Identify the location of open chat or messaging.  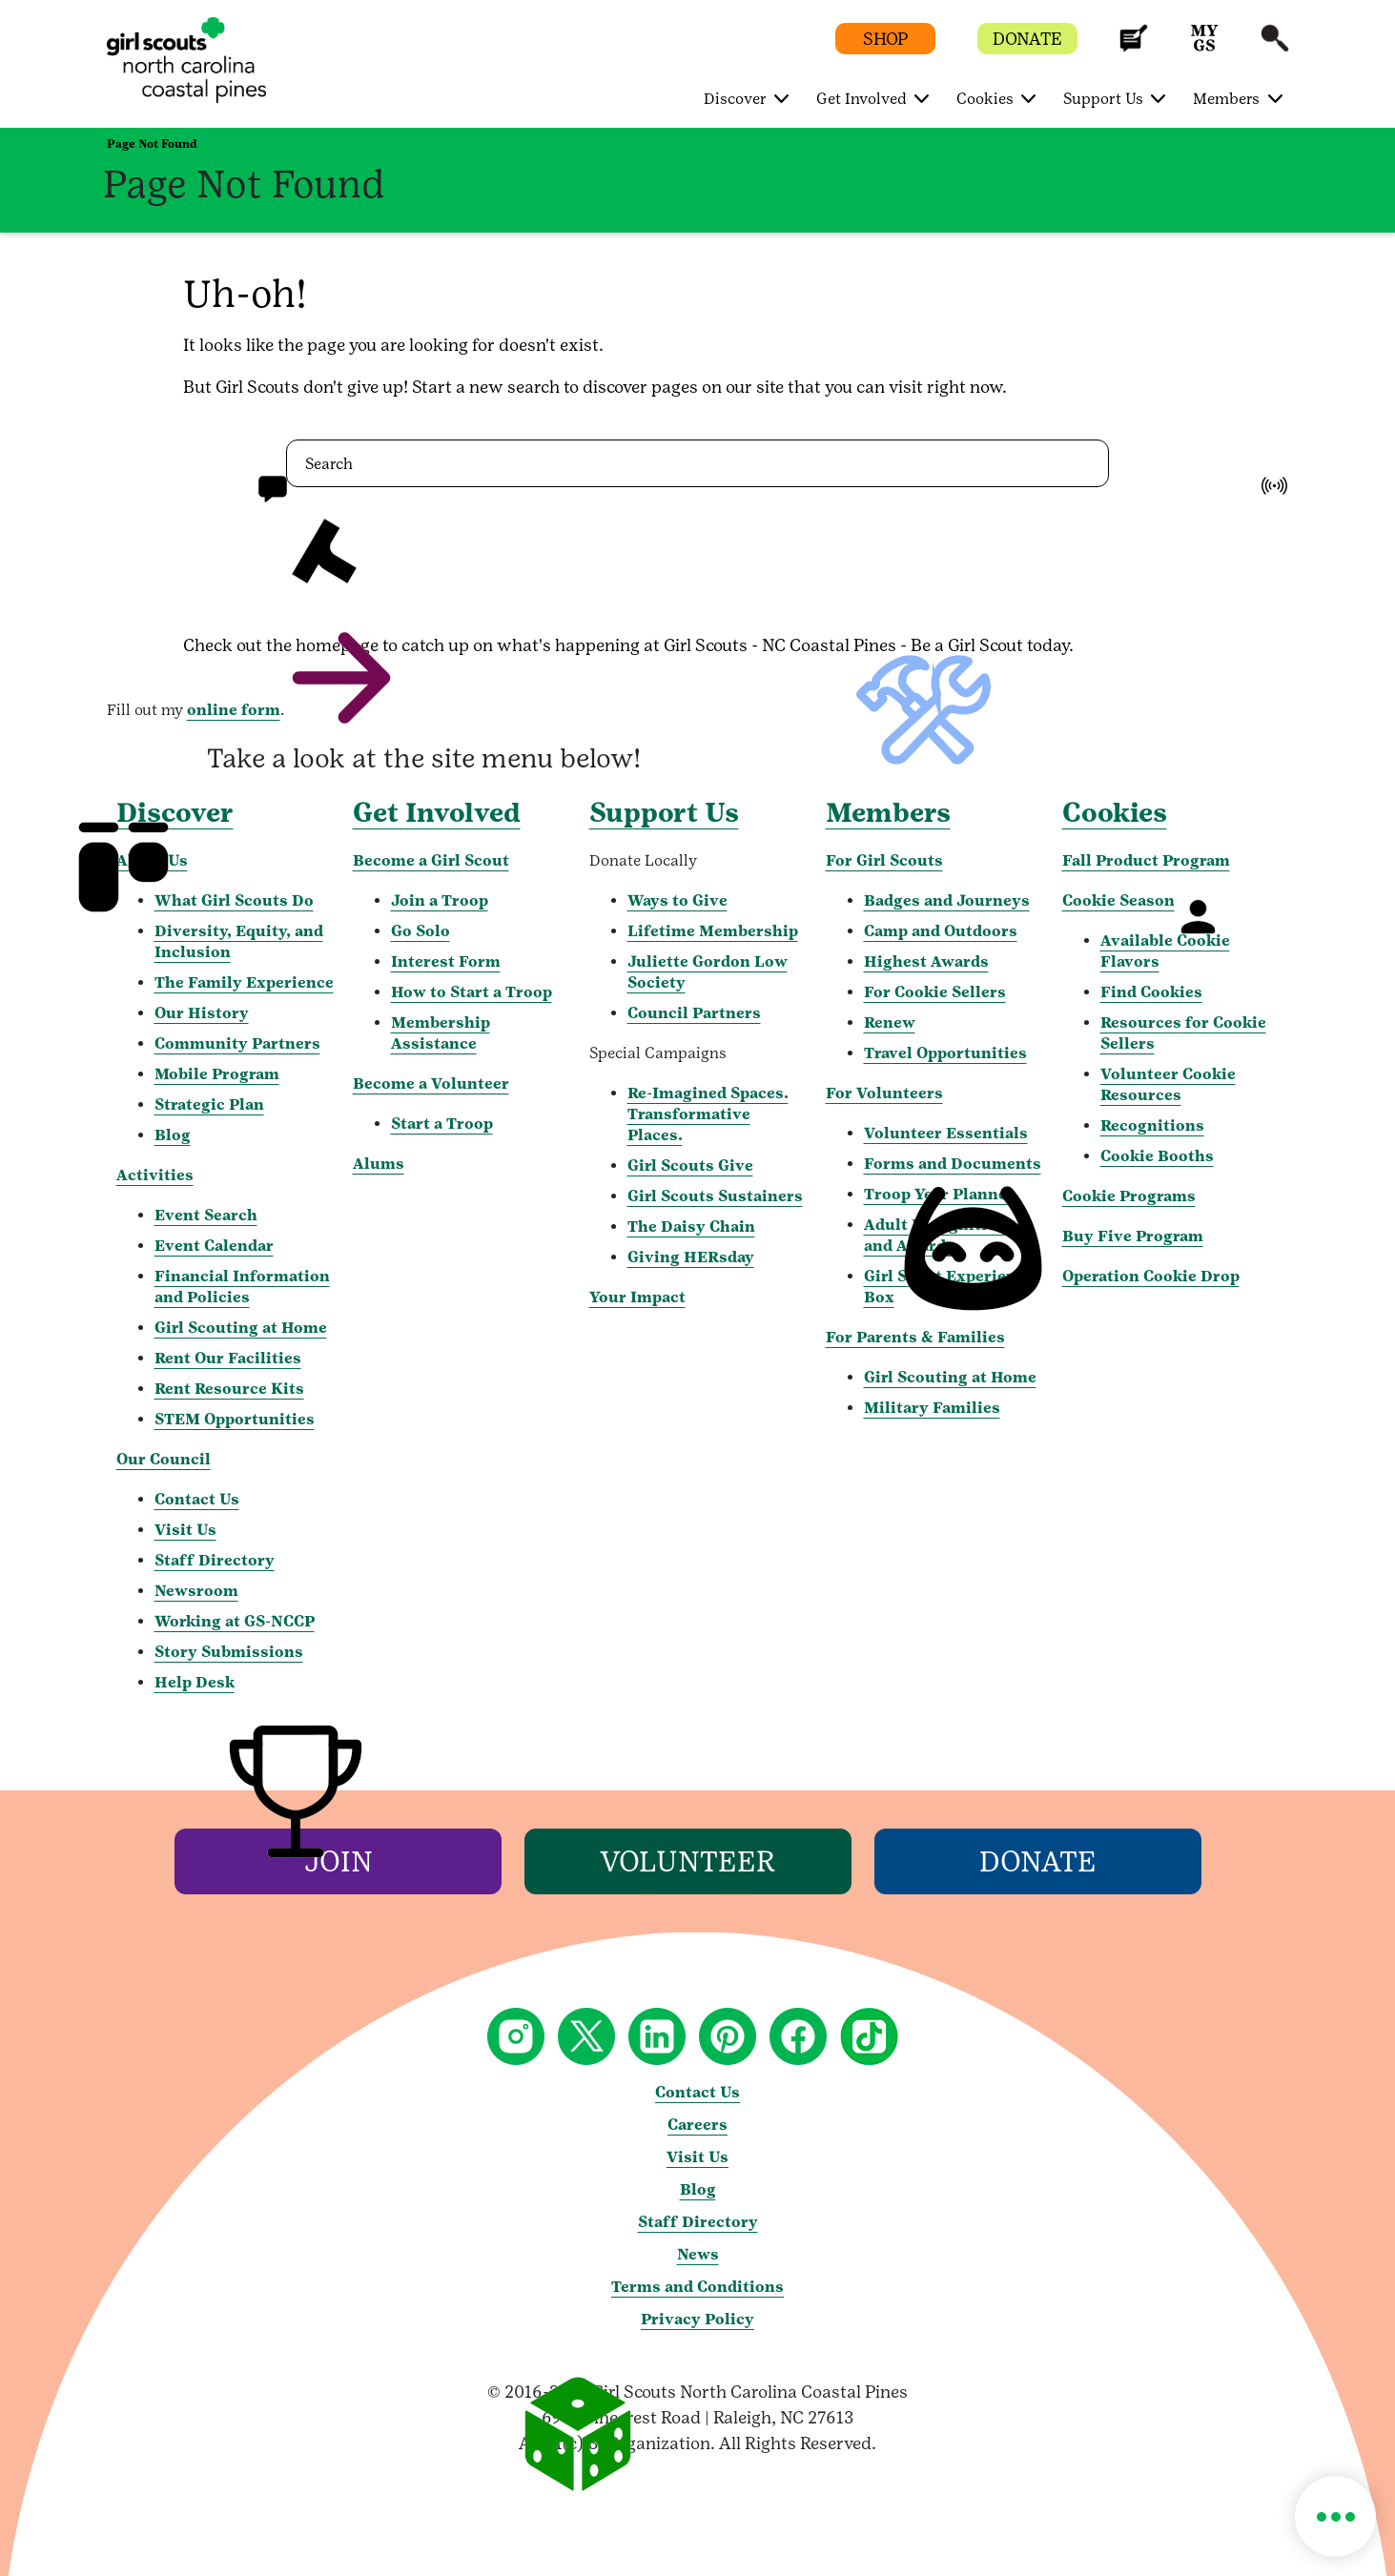
(273, 489).